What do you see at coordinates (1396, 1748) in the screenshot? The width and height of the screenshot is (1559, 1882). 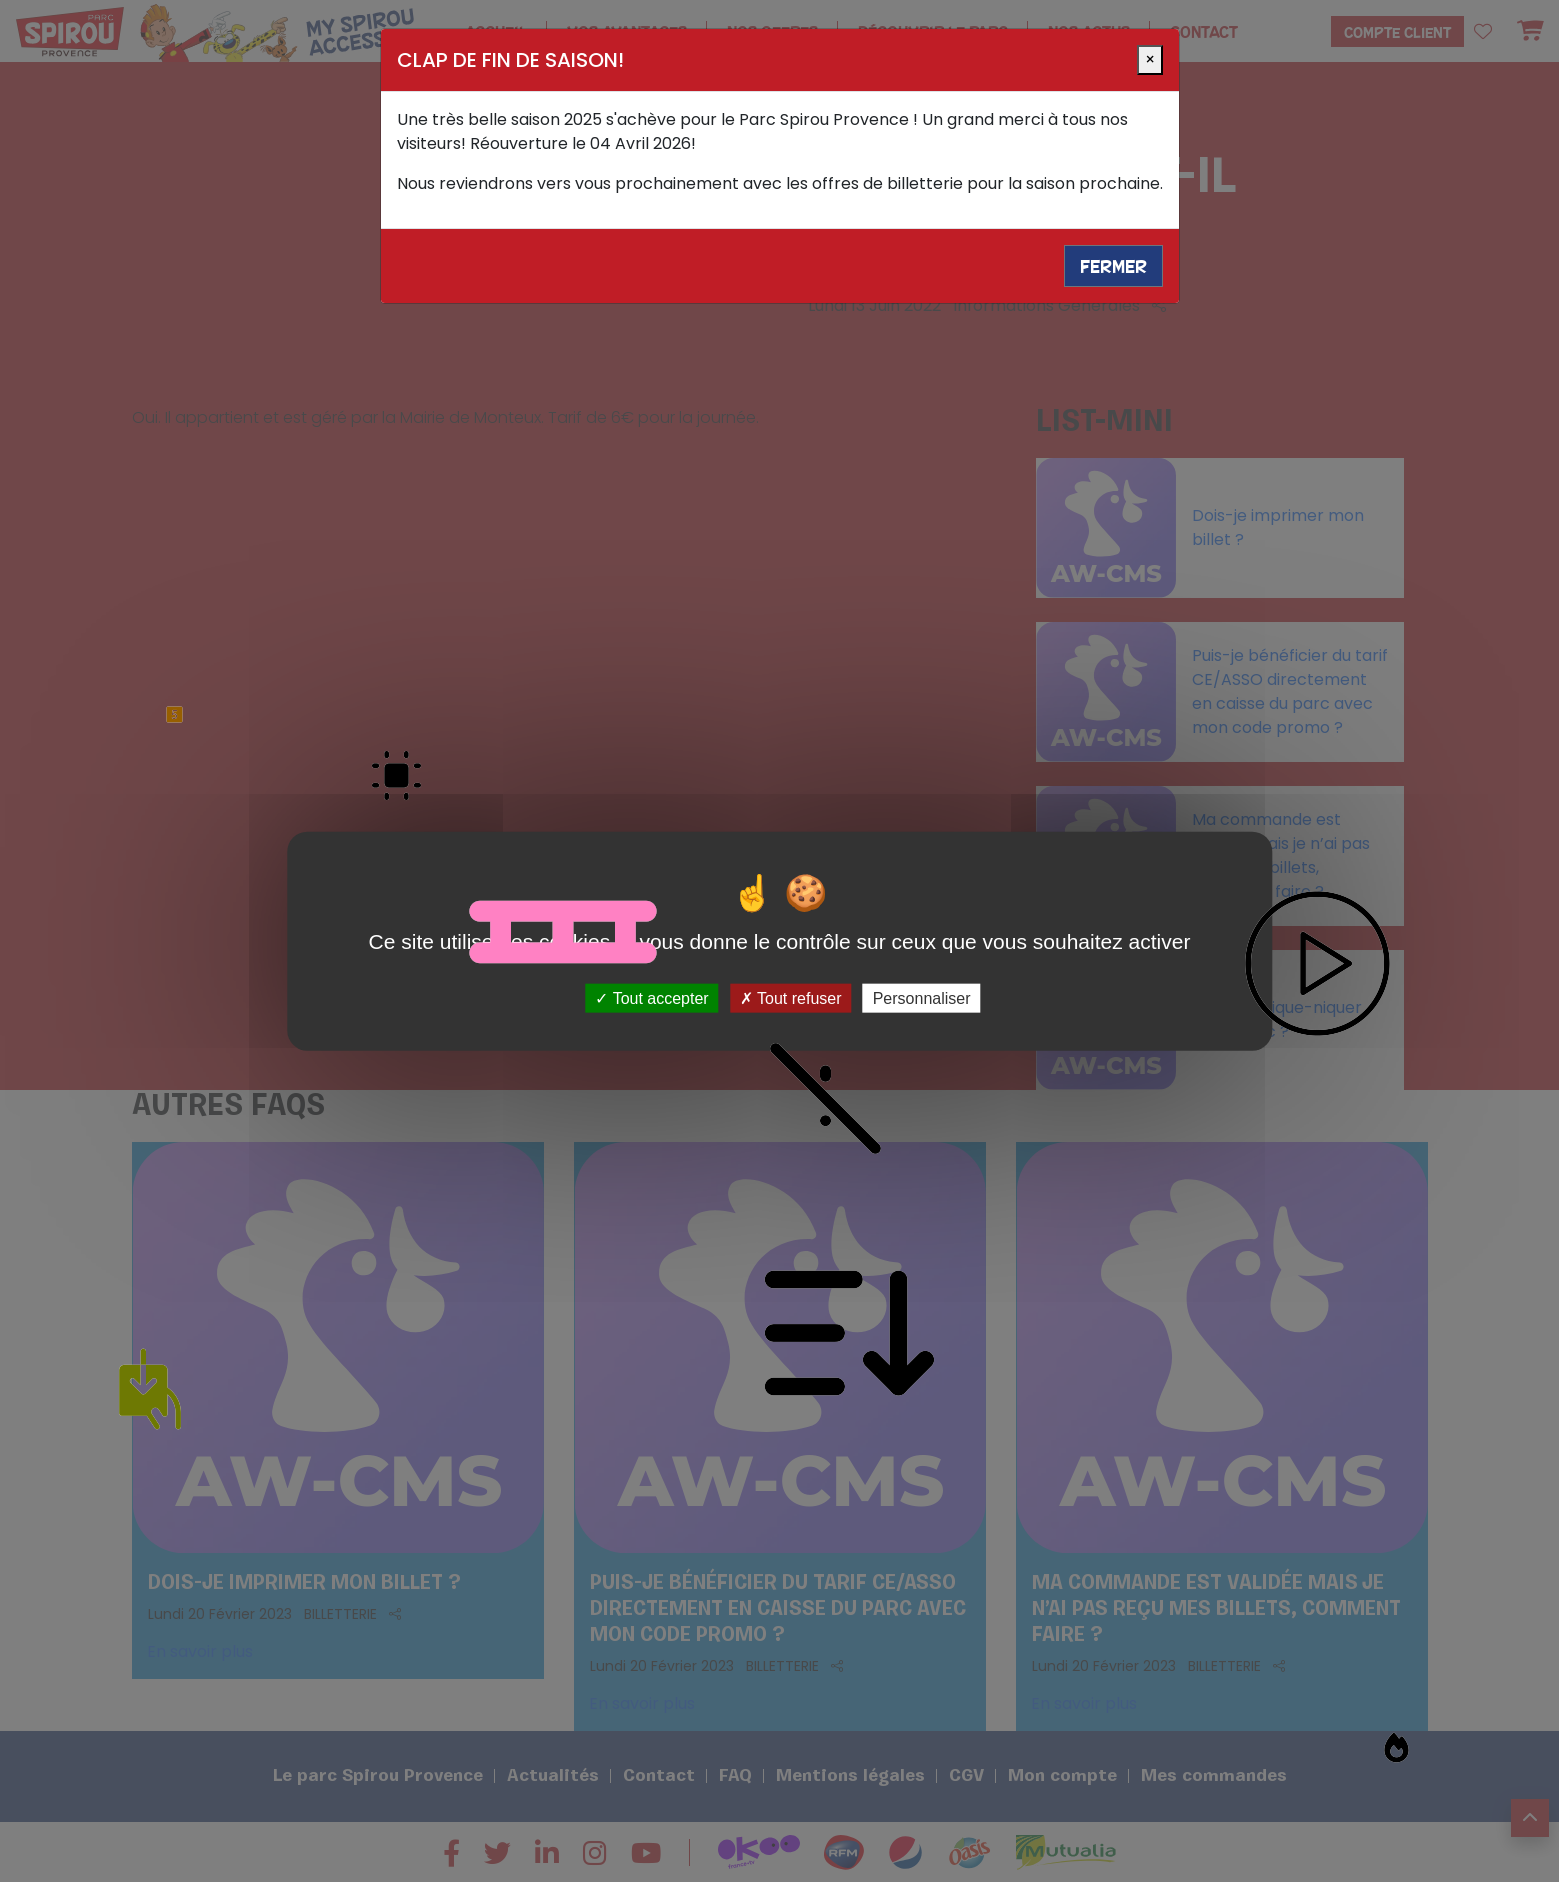 I see `indicates trending or popular content` at bounding box center [1396, 1748].